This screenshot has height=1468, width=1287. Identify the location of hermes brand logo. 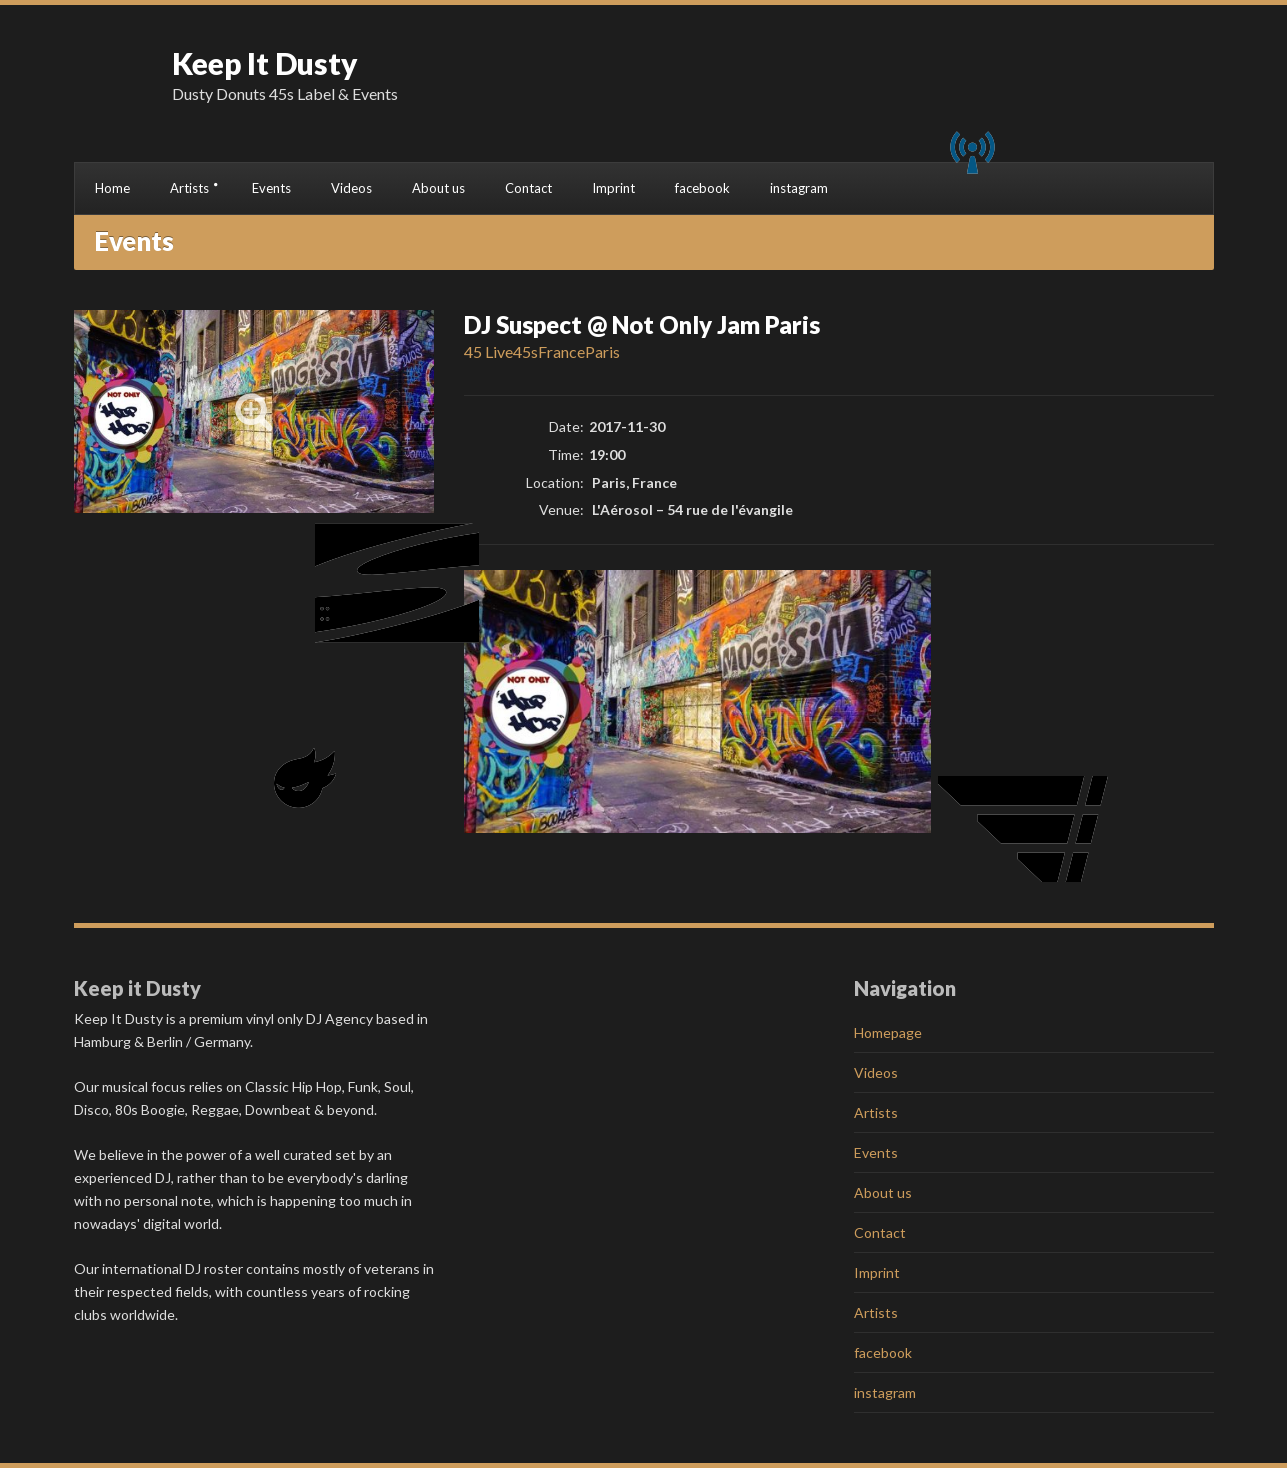
(1023, 829).